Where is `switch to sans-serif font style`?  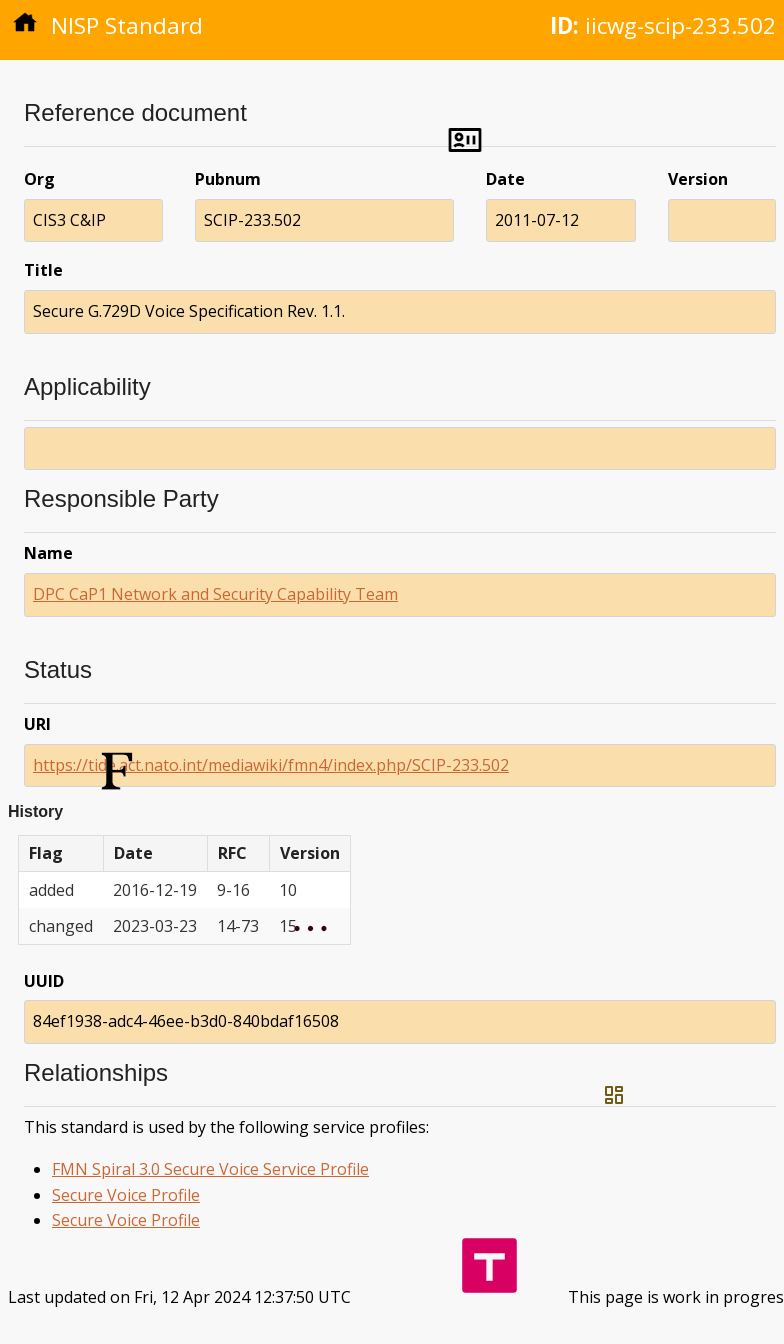
switch to sans-serif font style is located at coordinates (117, 770).